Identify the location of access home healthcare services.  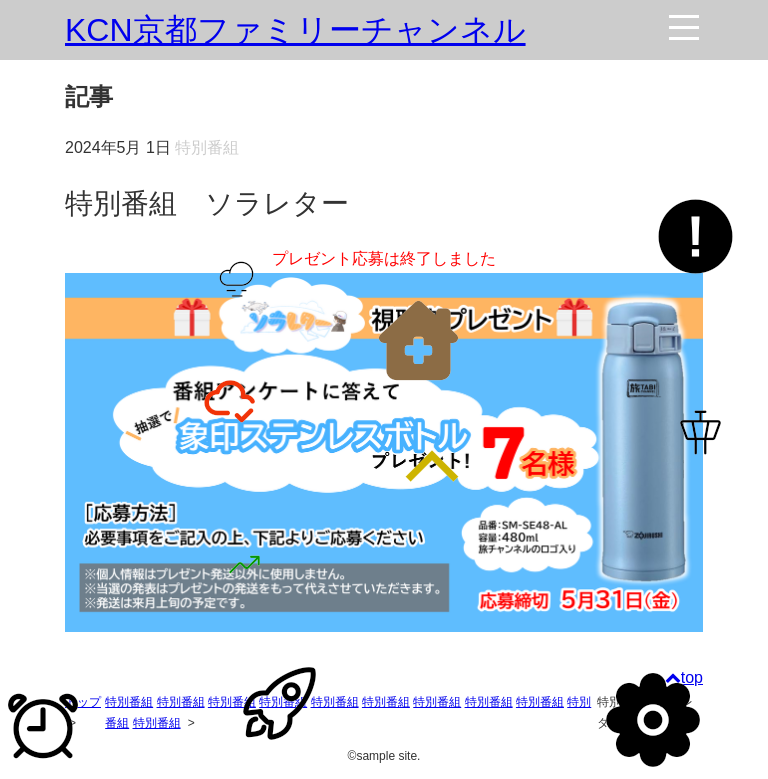
(418, 340).